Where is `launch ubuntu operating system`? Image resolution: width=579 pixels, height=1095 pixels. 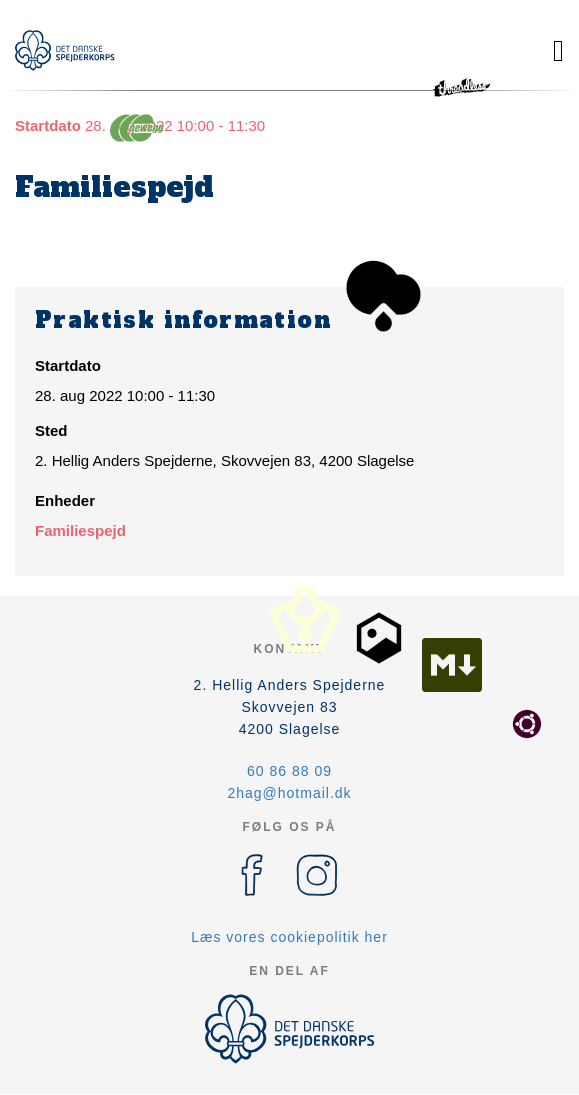 launch ubuntu operating system is located at coordinates (527, 724).